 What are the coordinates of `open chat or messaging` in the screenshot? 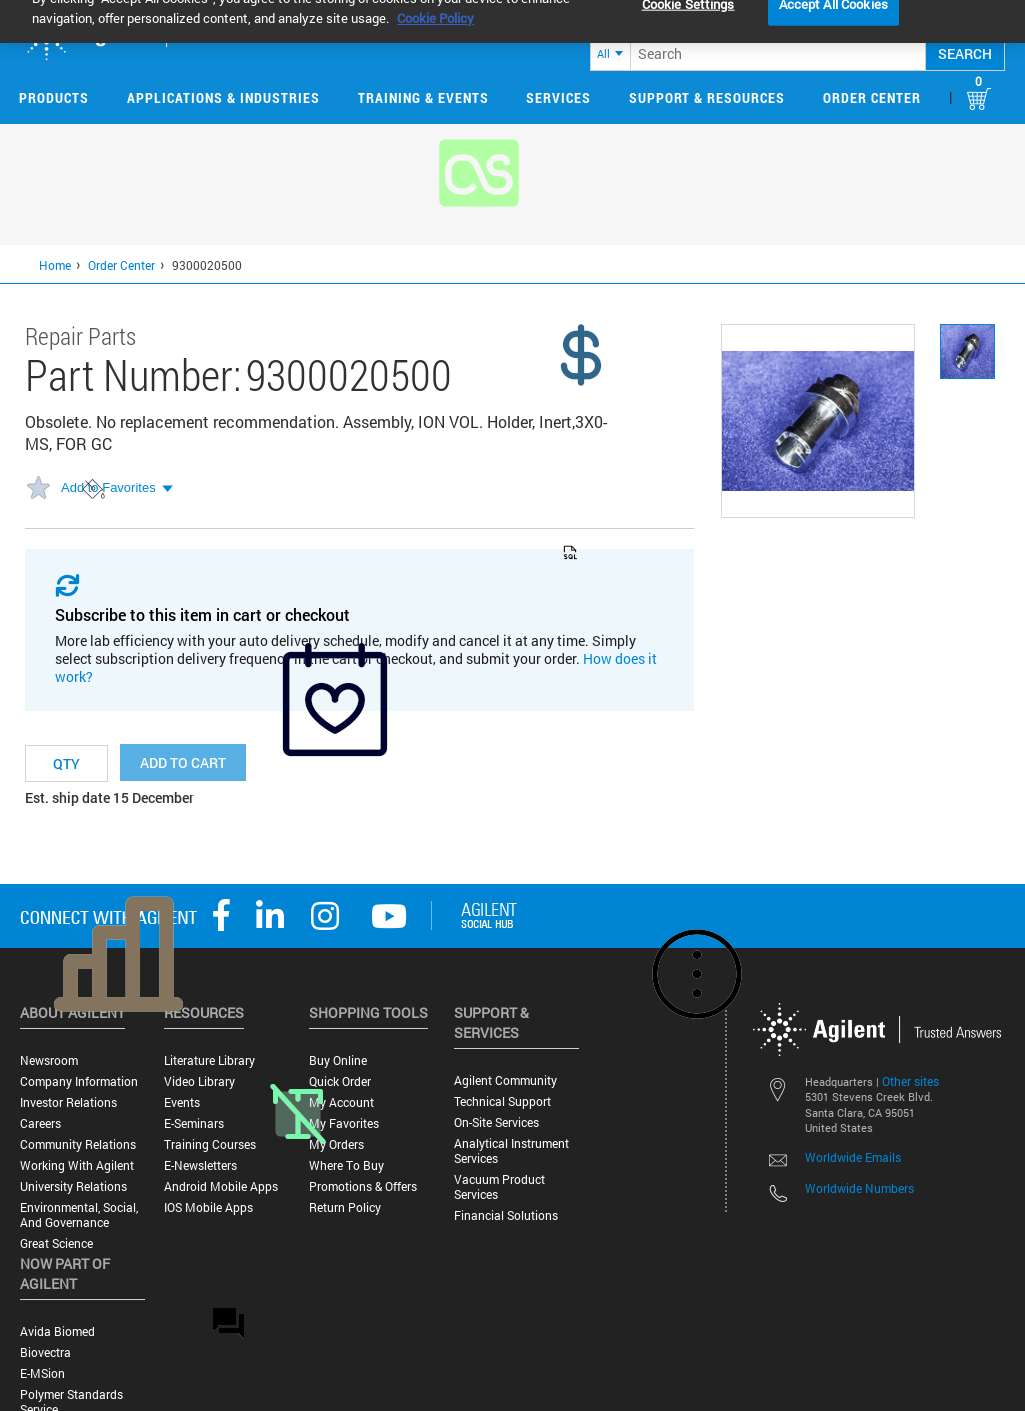 It's located at (228, 1323).